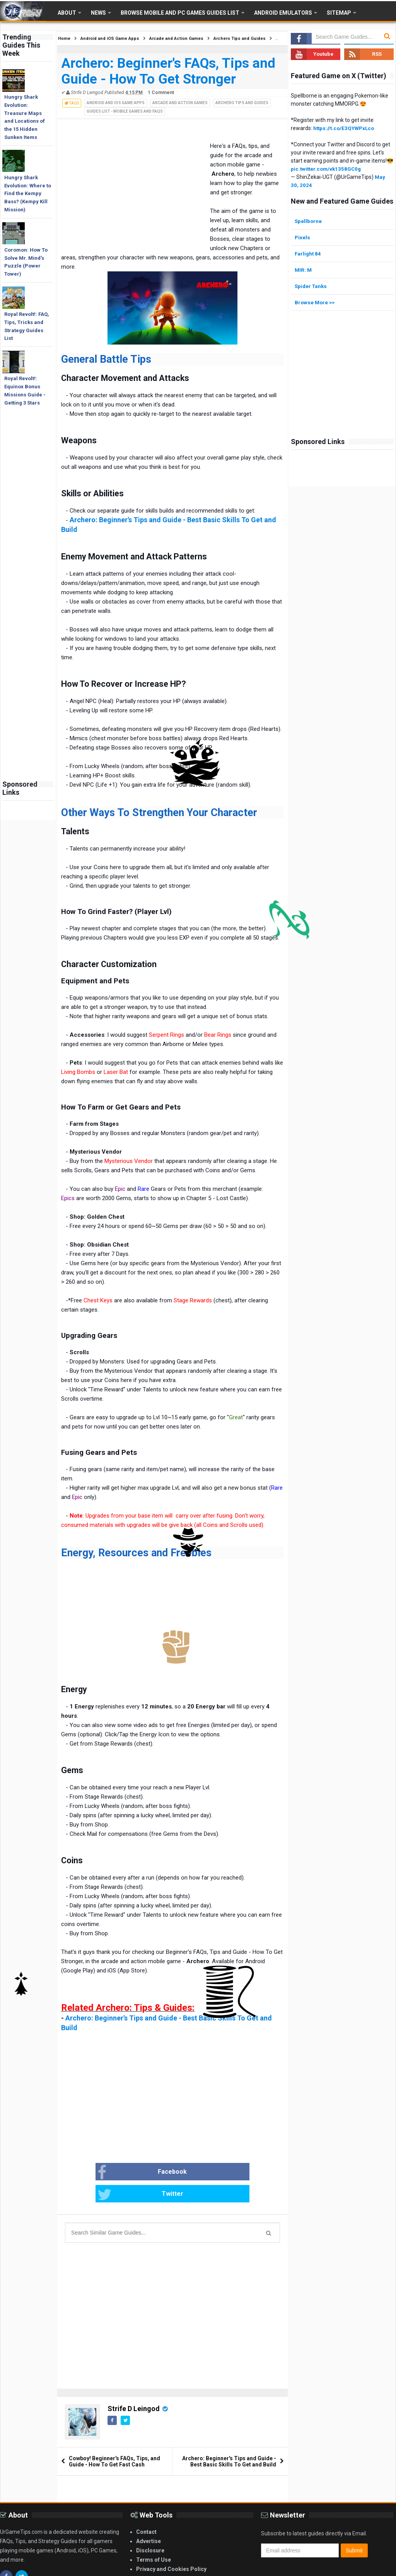 The image size is (396, 2576). Describe the element at coordinates (176, 1647) in the screenshot. I see `indicates strength or power attribute in a game` at that location.